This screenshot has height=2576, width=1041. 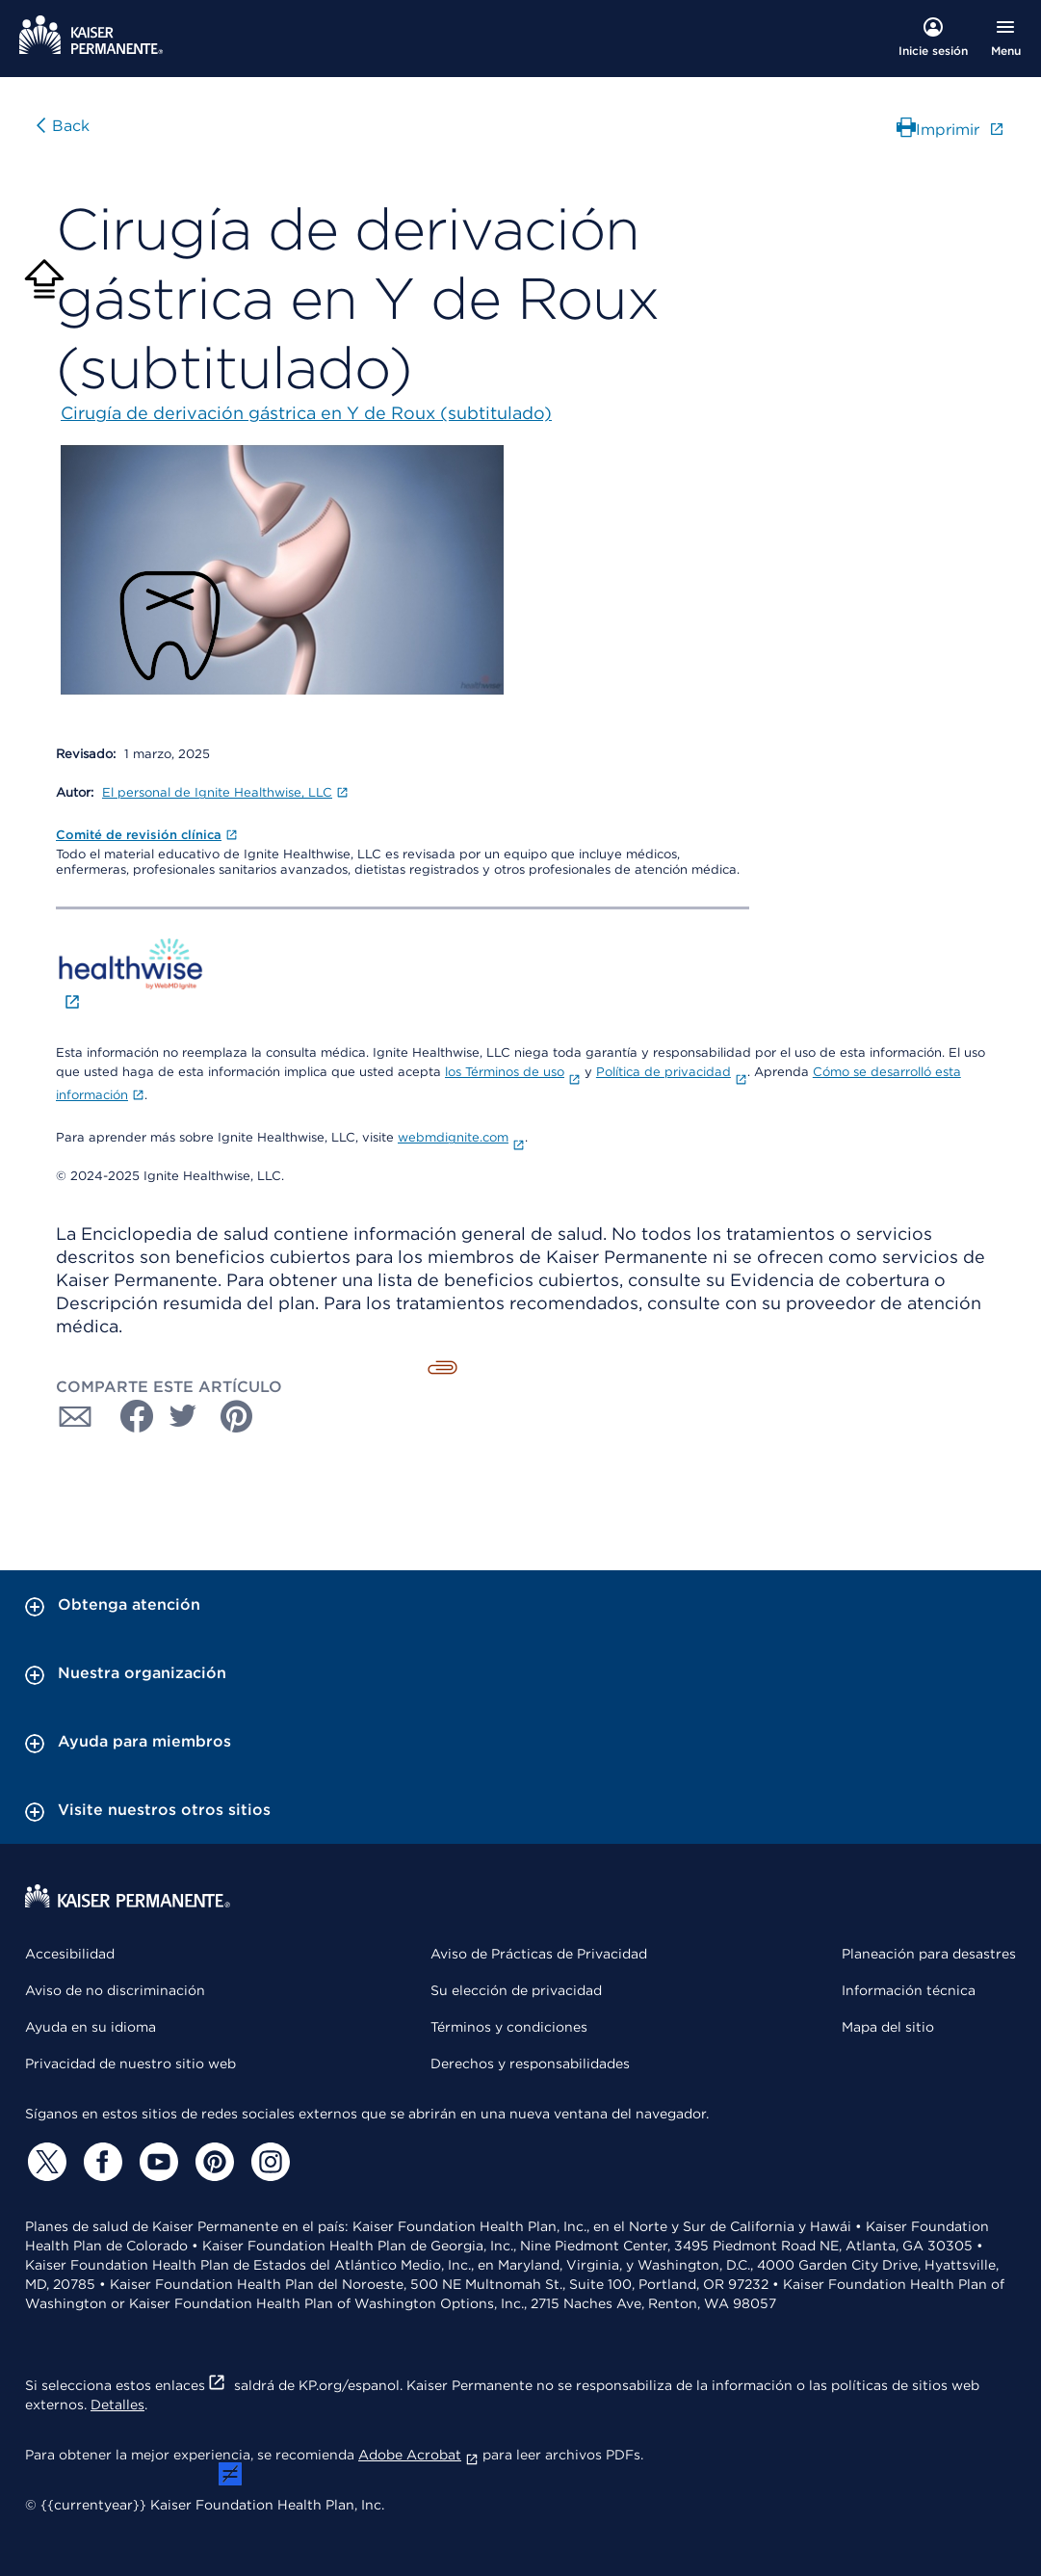 What do you see at coordinates (442, 1367) in the screenshot?
I see `attach a file to your message` at bounding box center [442, 1367].